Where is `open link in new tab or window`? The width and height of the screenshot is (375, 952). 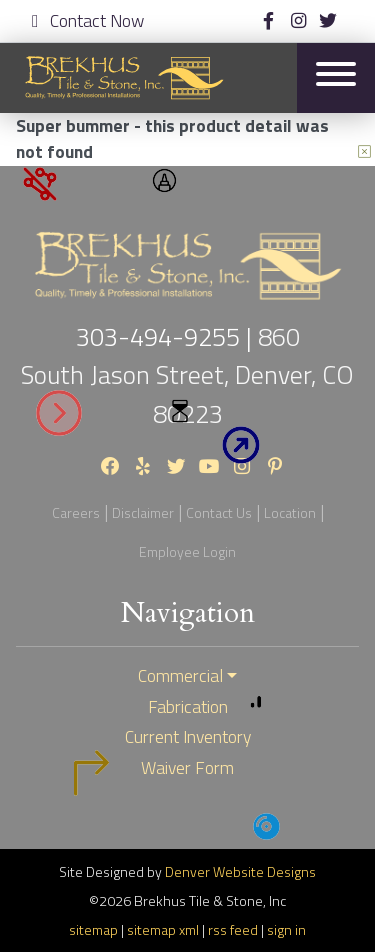
open link in new tab or window is located at coordinates (241, 445).